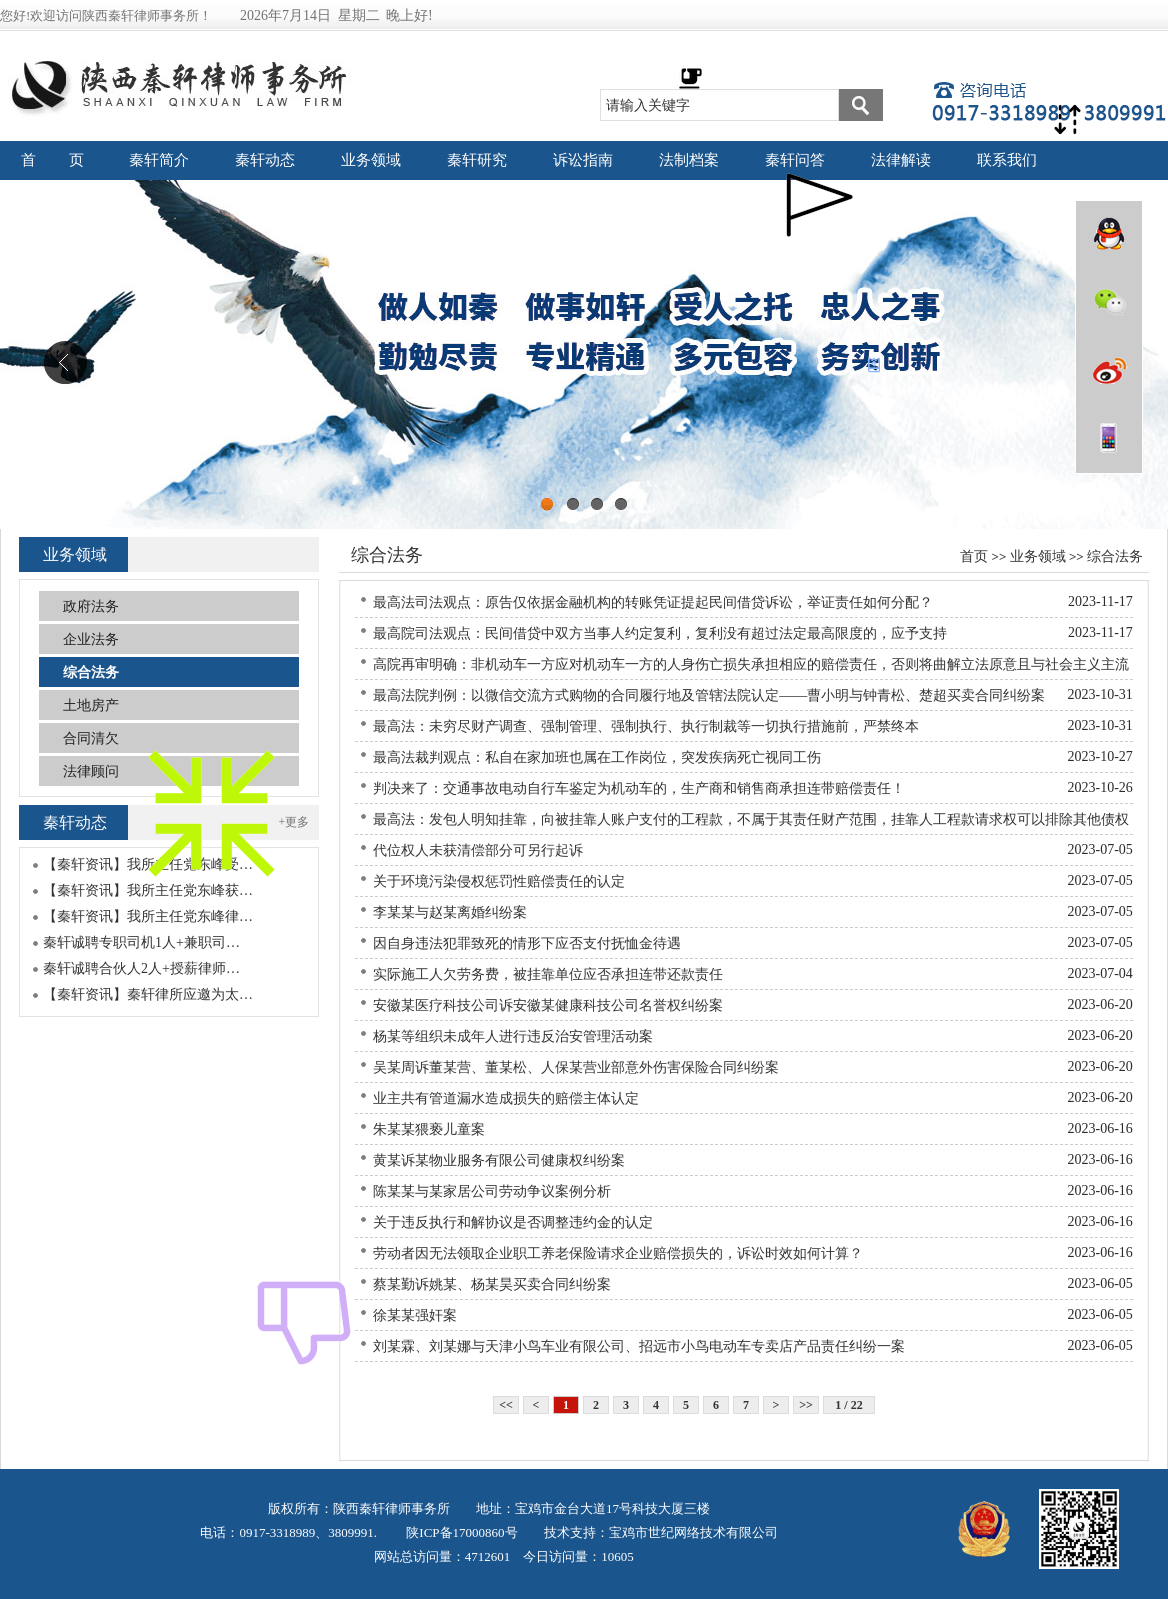  I want to click on flag or bookmark an item, so click(813, 205).